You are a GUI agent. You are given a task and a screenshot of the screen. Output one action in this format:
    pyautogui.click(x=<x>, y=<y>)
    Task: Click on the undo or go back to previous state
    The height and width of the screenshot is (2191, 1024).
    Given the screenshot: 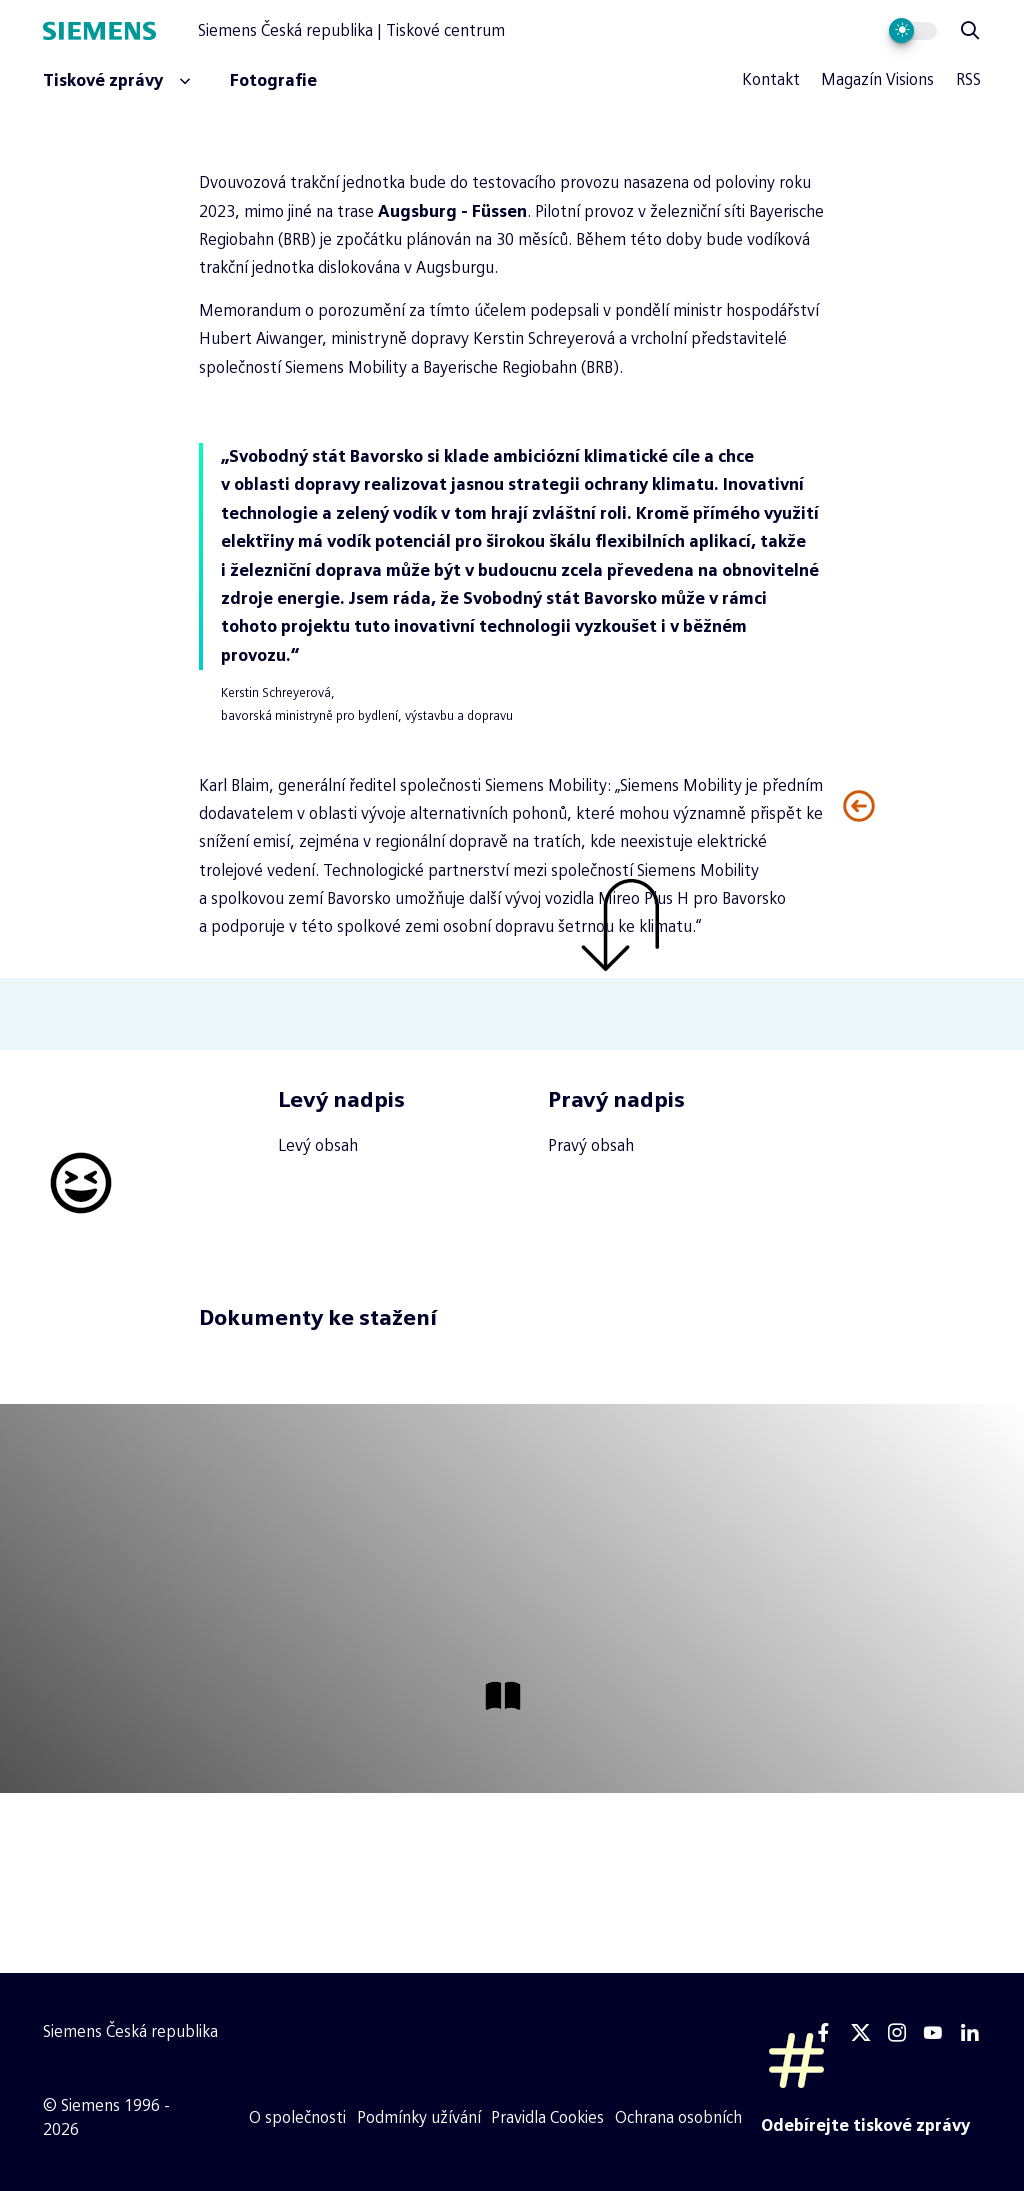 What is the action you would take?
    pyautogui.click(x=624, y=925)
    